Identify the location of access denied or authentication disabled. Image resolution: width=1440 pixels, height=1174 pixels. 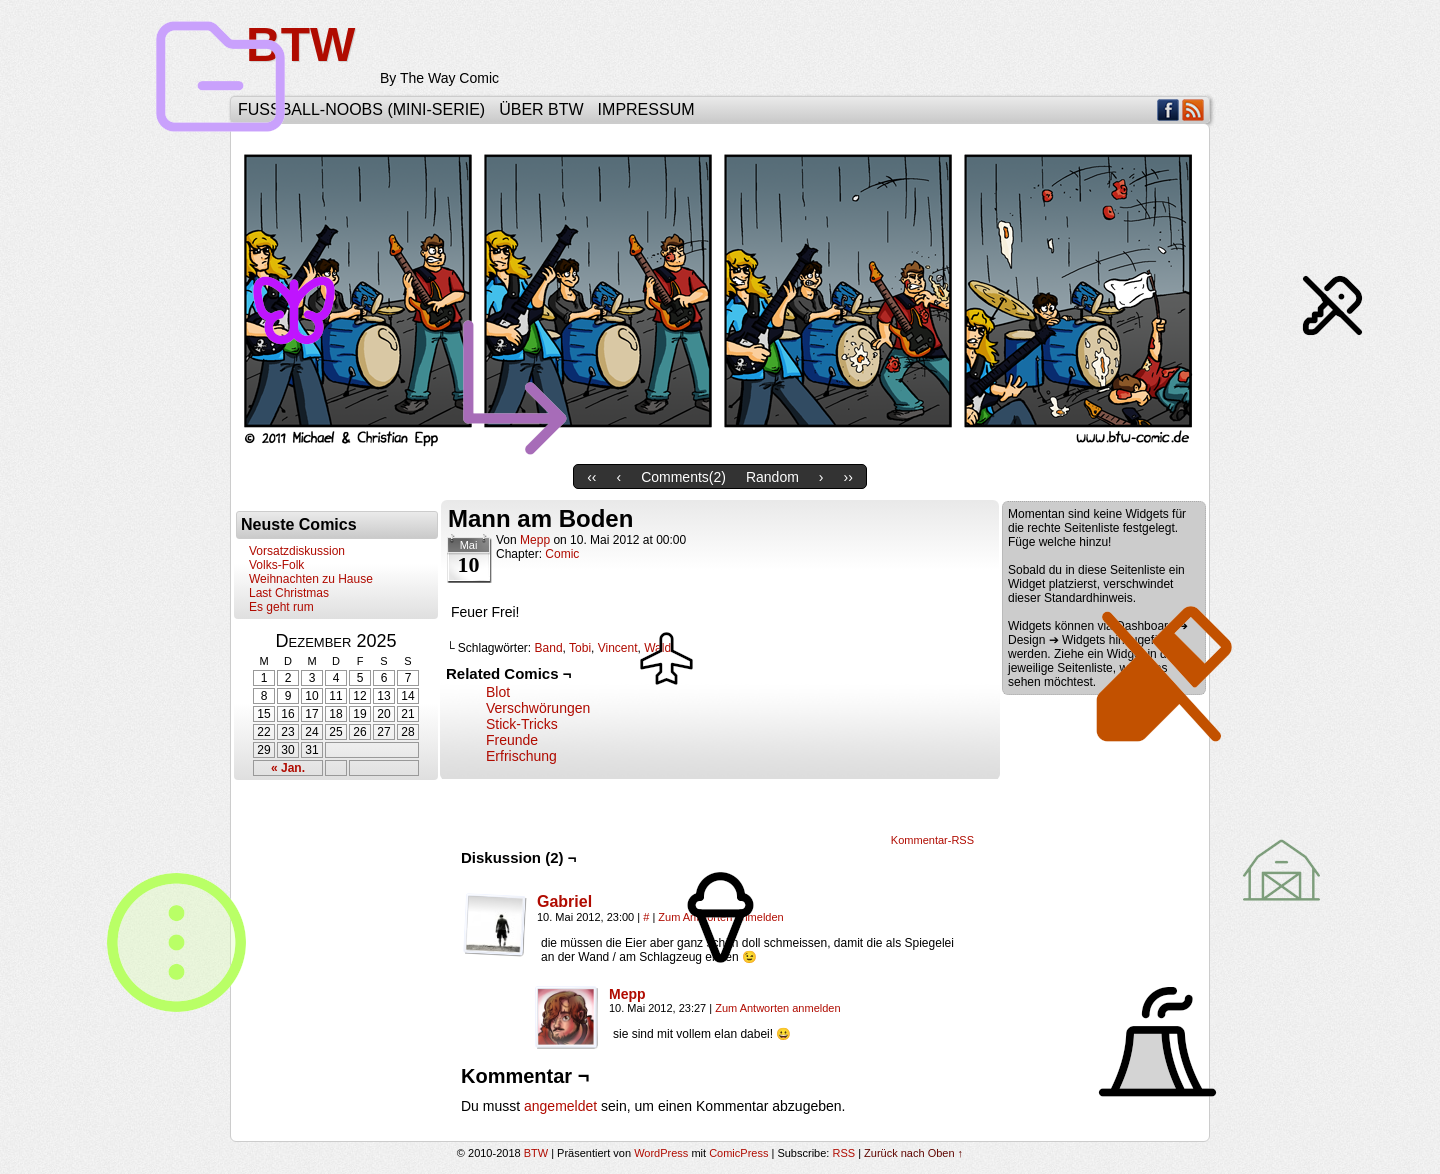
(1332, 305).